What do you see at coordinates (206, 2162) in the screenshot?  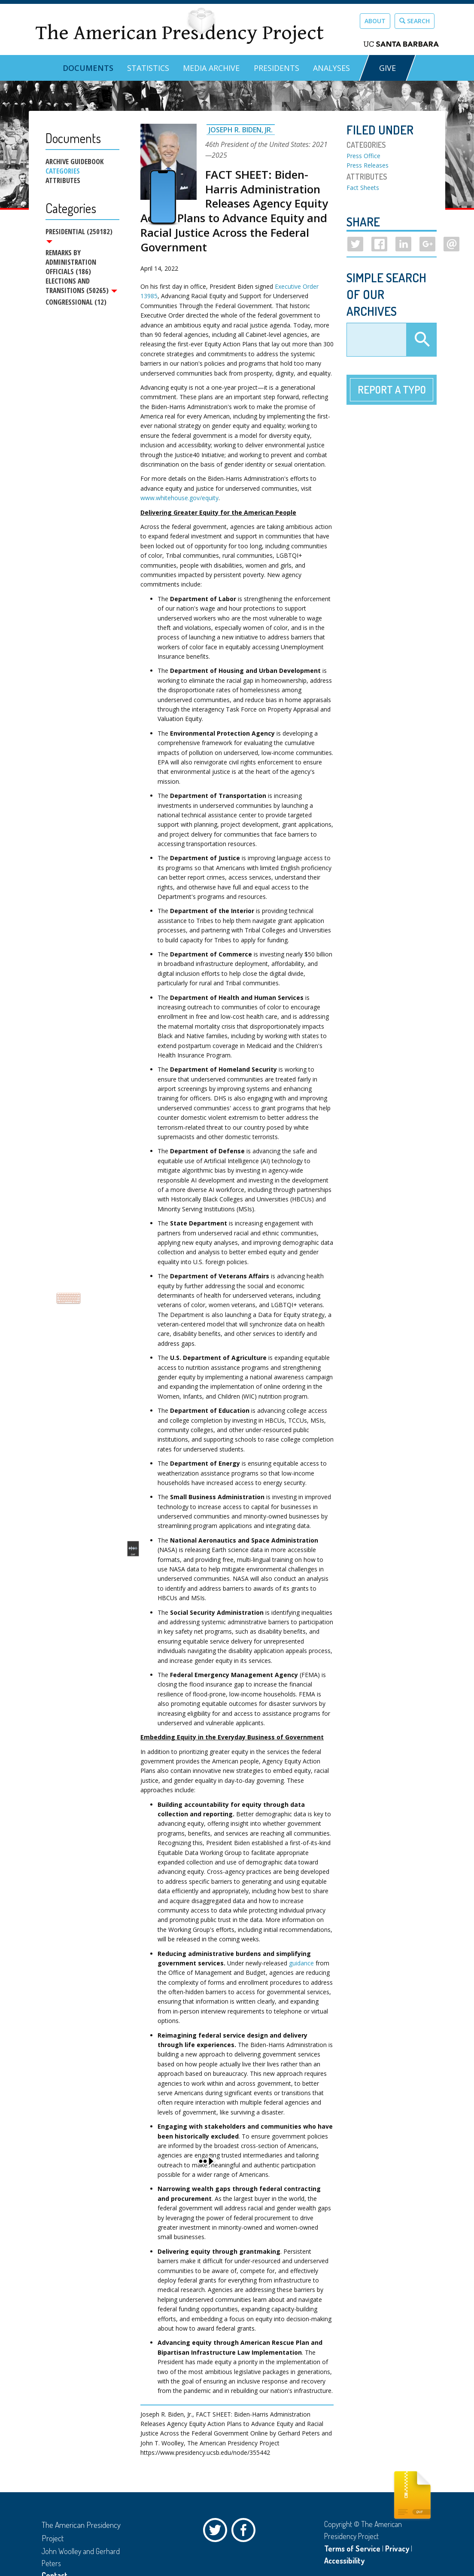 I see `navigate forward in browser or file history` at bounding box center [206, 2162].